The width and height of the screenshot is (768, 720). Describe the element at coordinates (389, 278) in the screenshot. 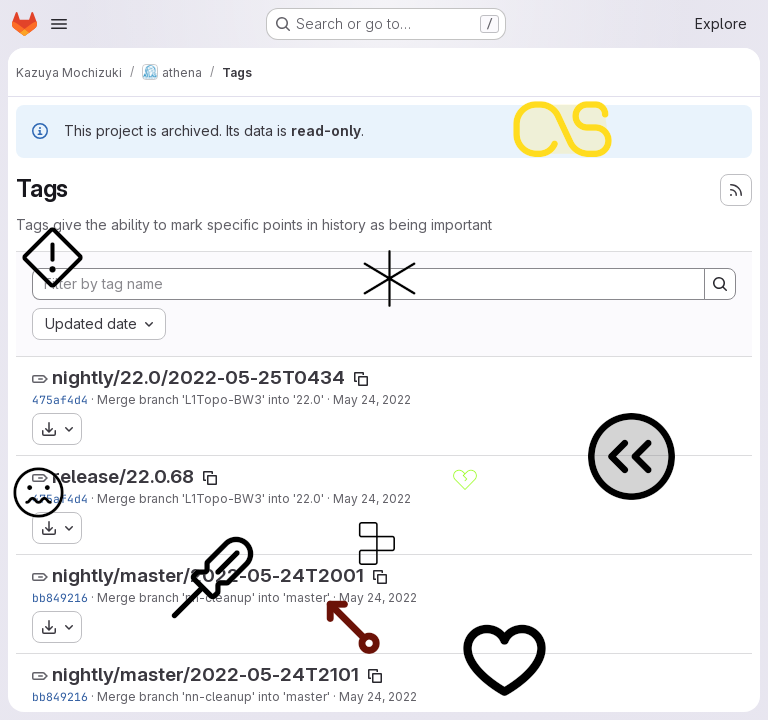

I see `indicates a required field in a form` at that location.